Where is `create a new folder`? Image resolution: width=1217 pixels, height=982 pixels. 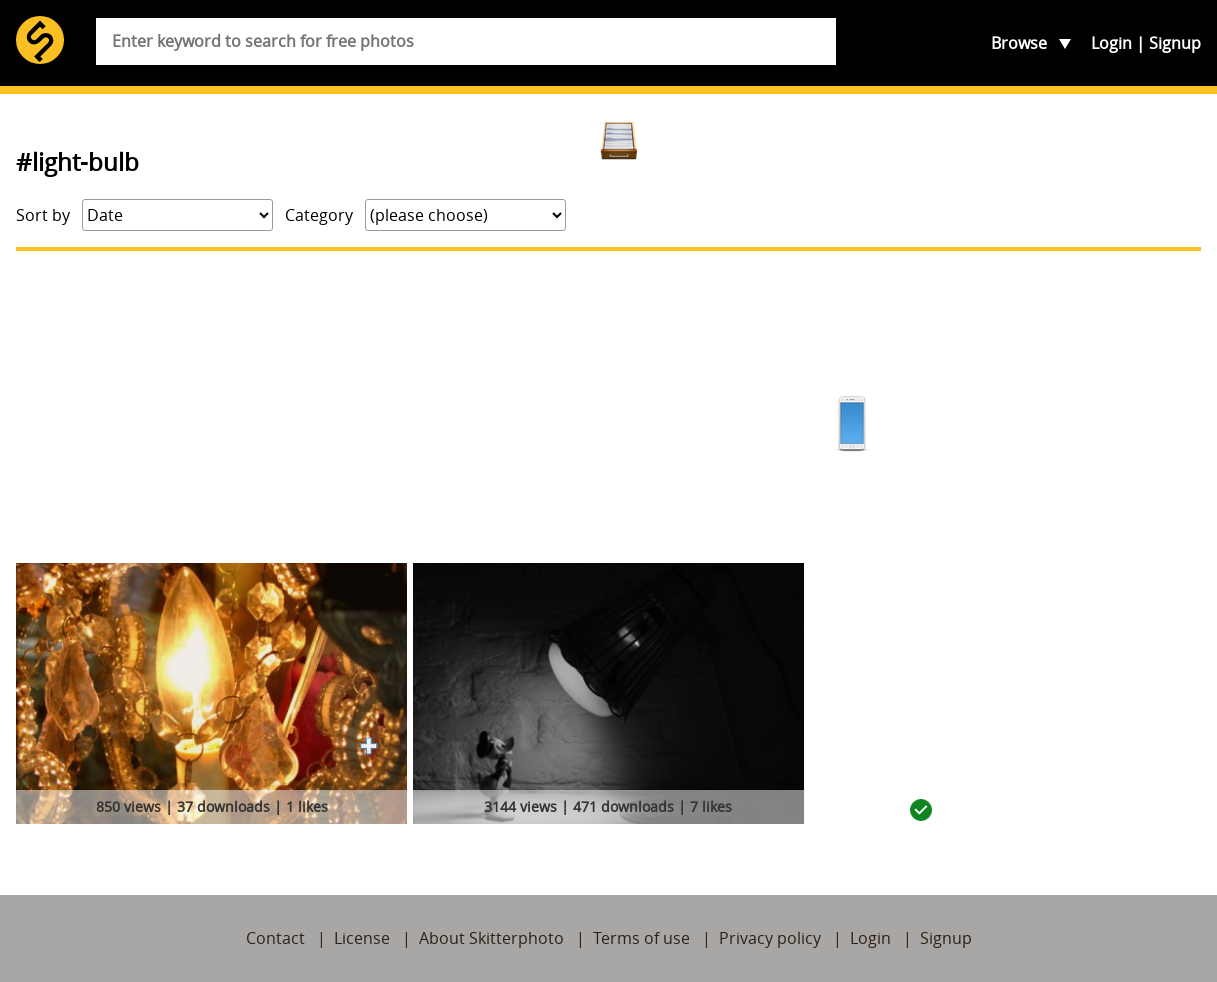 create a new folder is located at coordinates (353, 730).